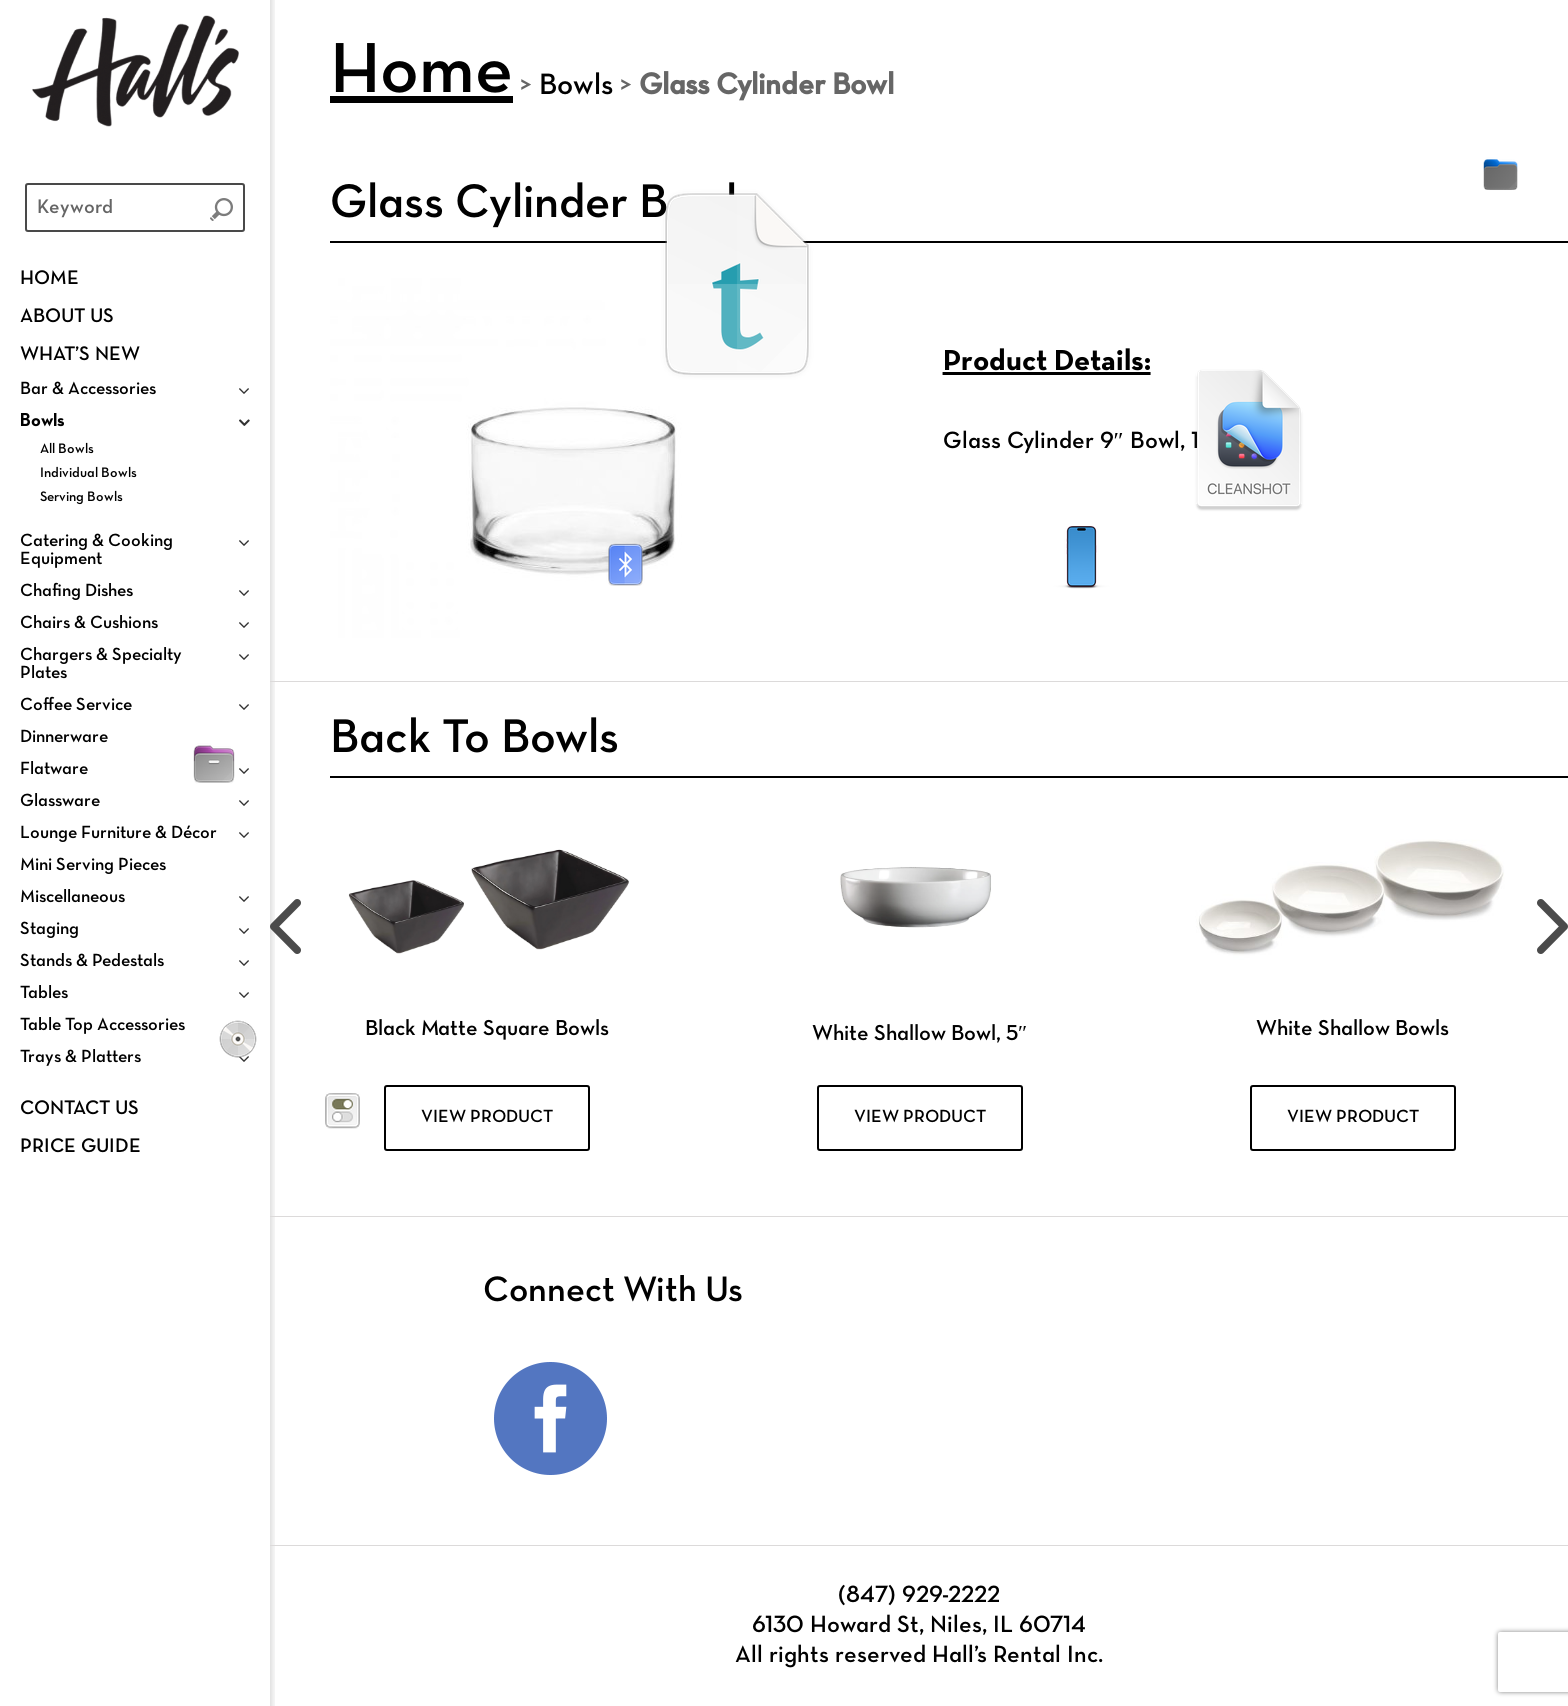 The height and width of the screenshot is (1706, 1568). Describe the element at coordinates (342, 1110) in the screenshot. I see `open system tweaks or settings customization` at that location.